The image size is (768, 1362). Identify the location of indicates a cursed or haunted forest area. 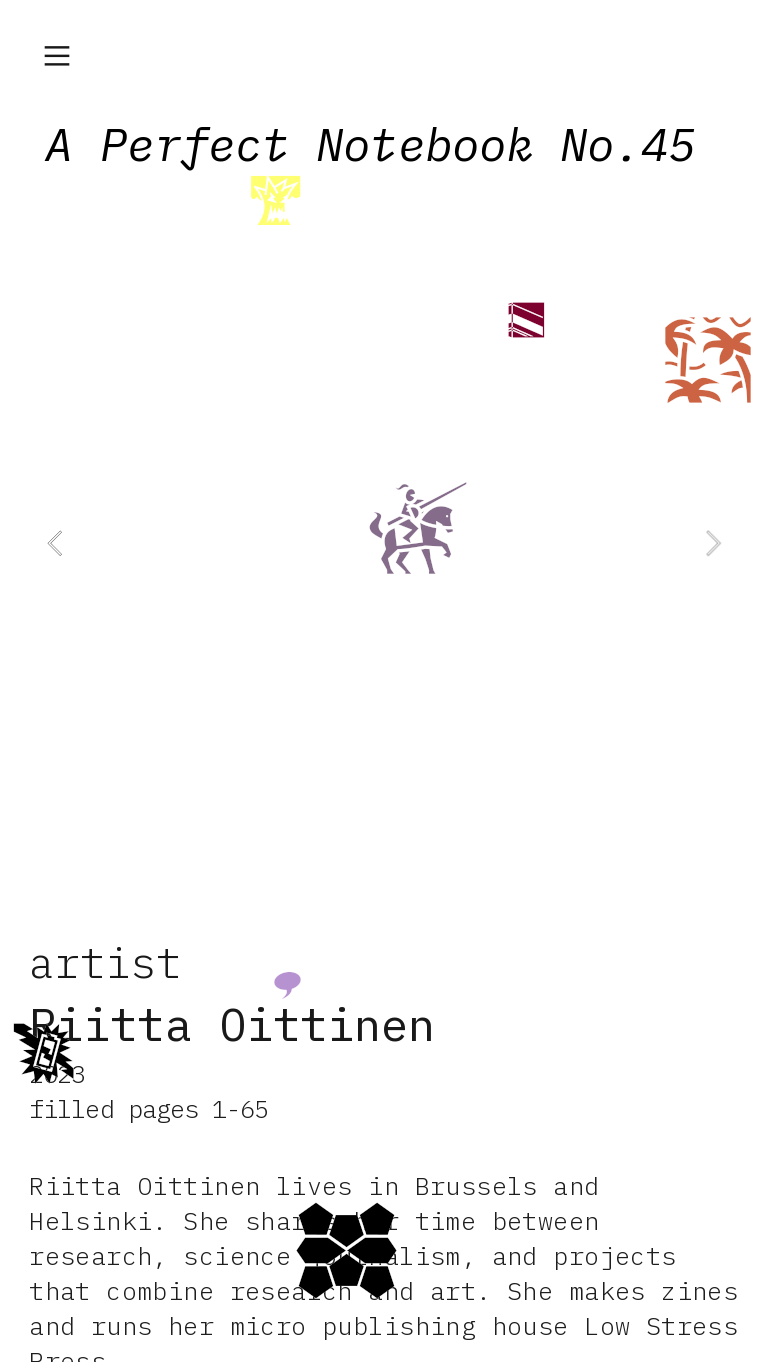
(275, 200).